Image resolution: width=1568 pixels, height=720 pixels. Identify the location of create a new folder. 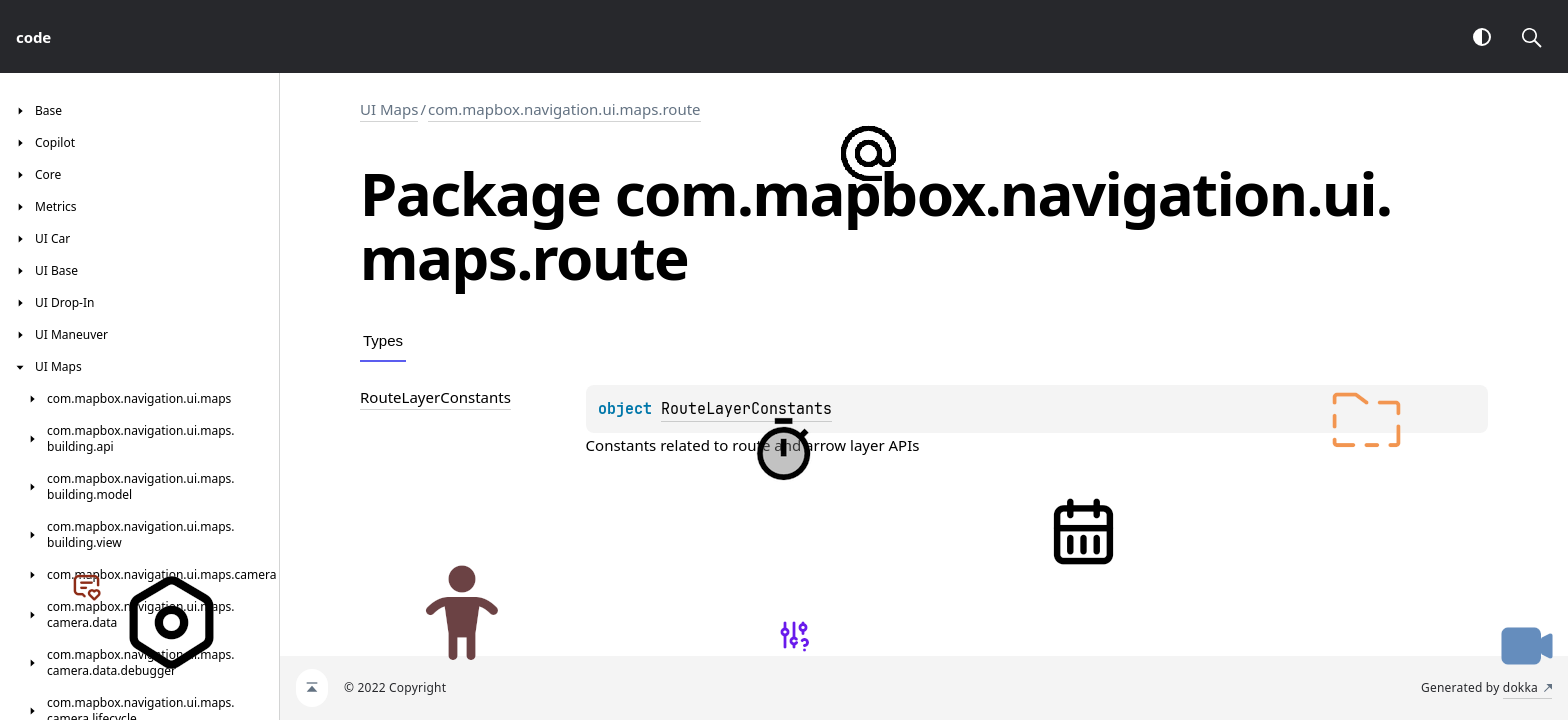
(1366, 418).